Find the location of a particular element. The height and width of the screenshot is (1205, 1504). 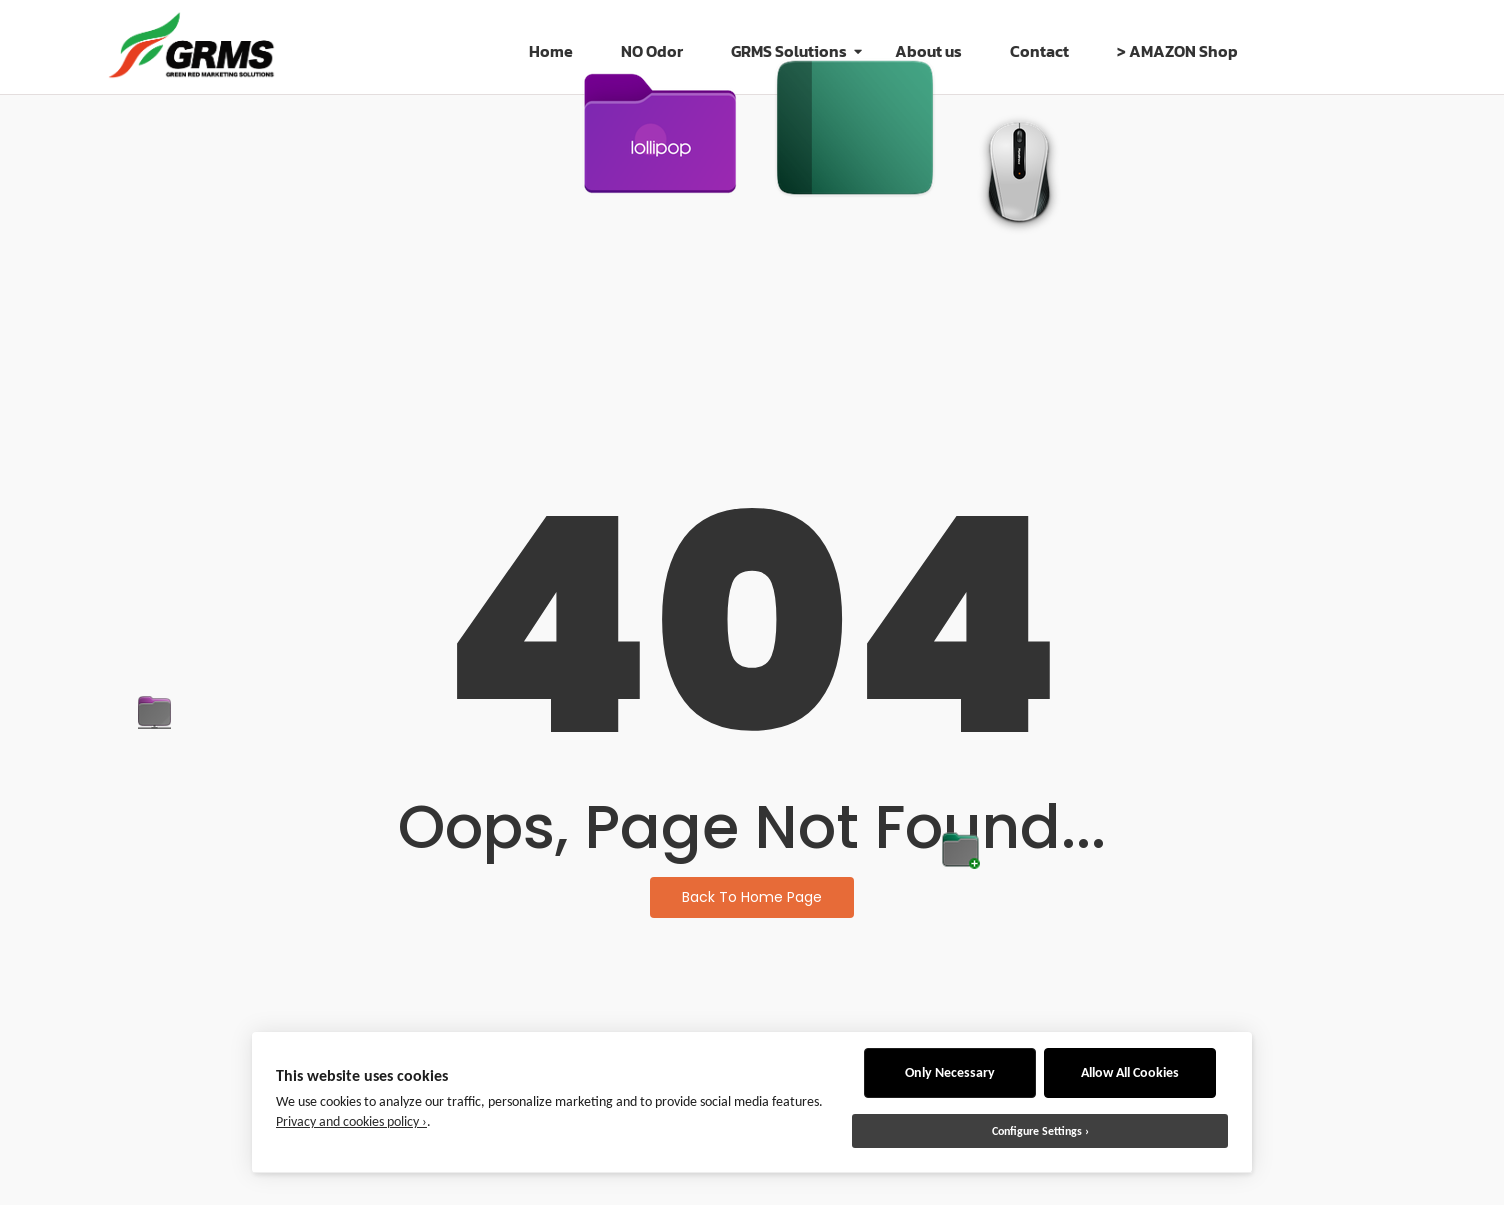

access remote or network folder is located at coordinates (154, 712).